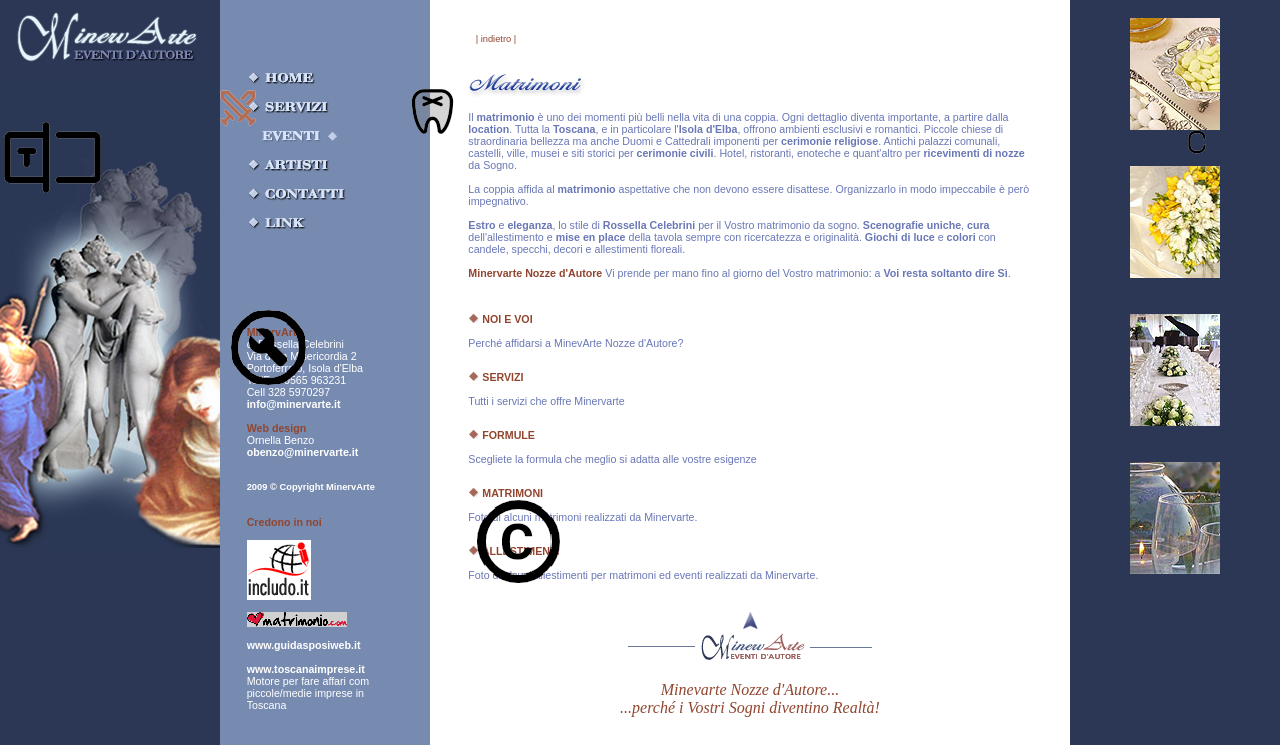  Describe the element at coordinates (432, 111) in the screenshot. I see `access dental care or dentist information` at that location.